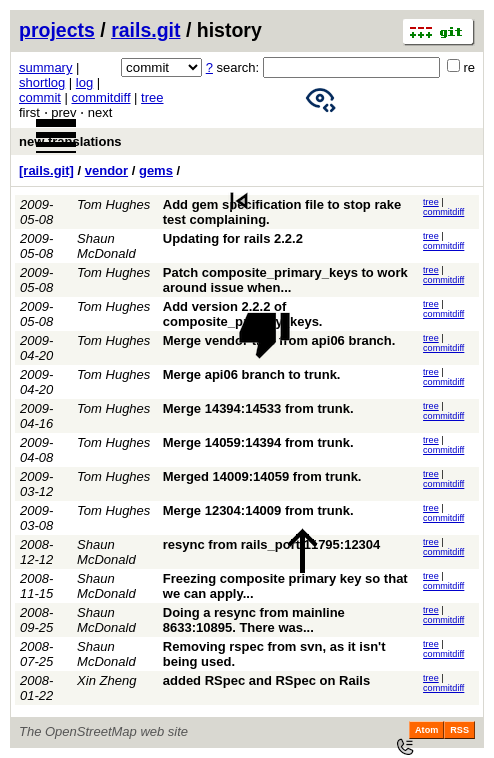 This screenshot has height=758, width=494. Describe the element at coordinates (320, 98) in the screenshot. I see `view source code or inspect element` at that location.